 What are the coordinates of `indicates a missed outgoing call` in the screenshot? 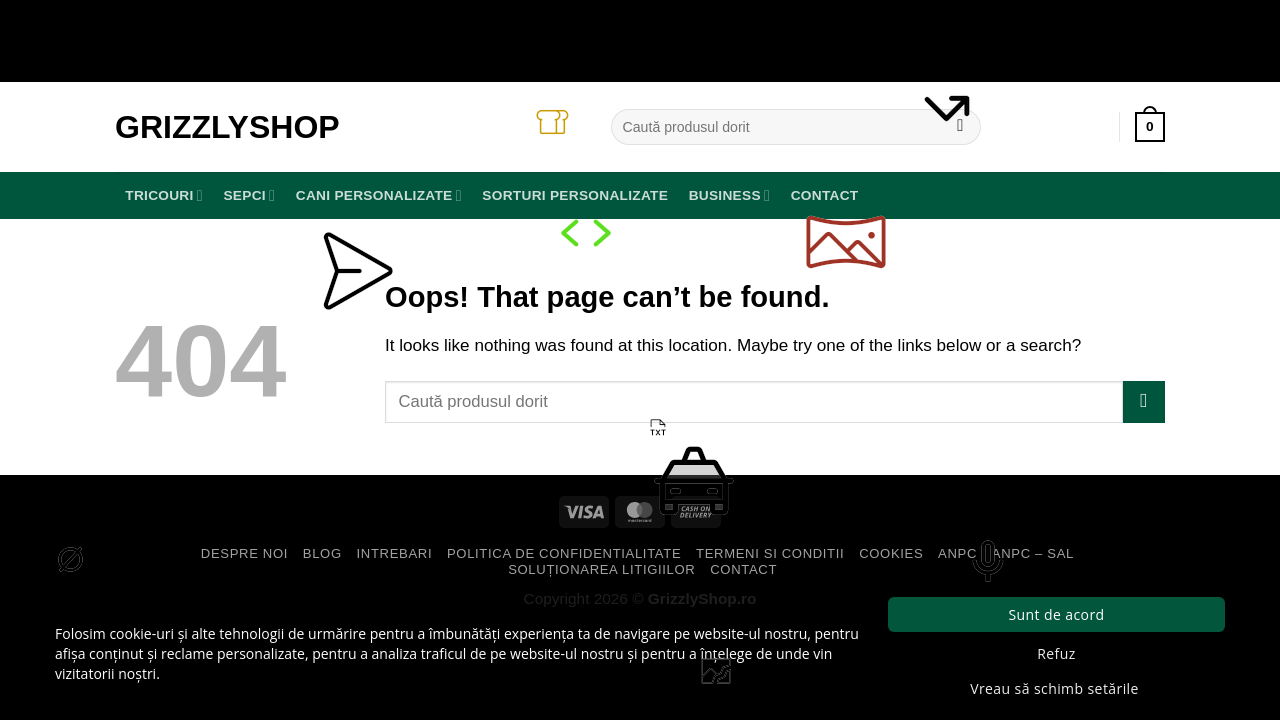 It's located at (946, 108).